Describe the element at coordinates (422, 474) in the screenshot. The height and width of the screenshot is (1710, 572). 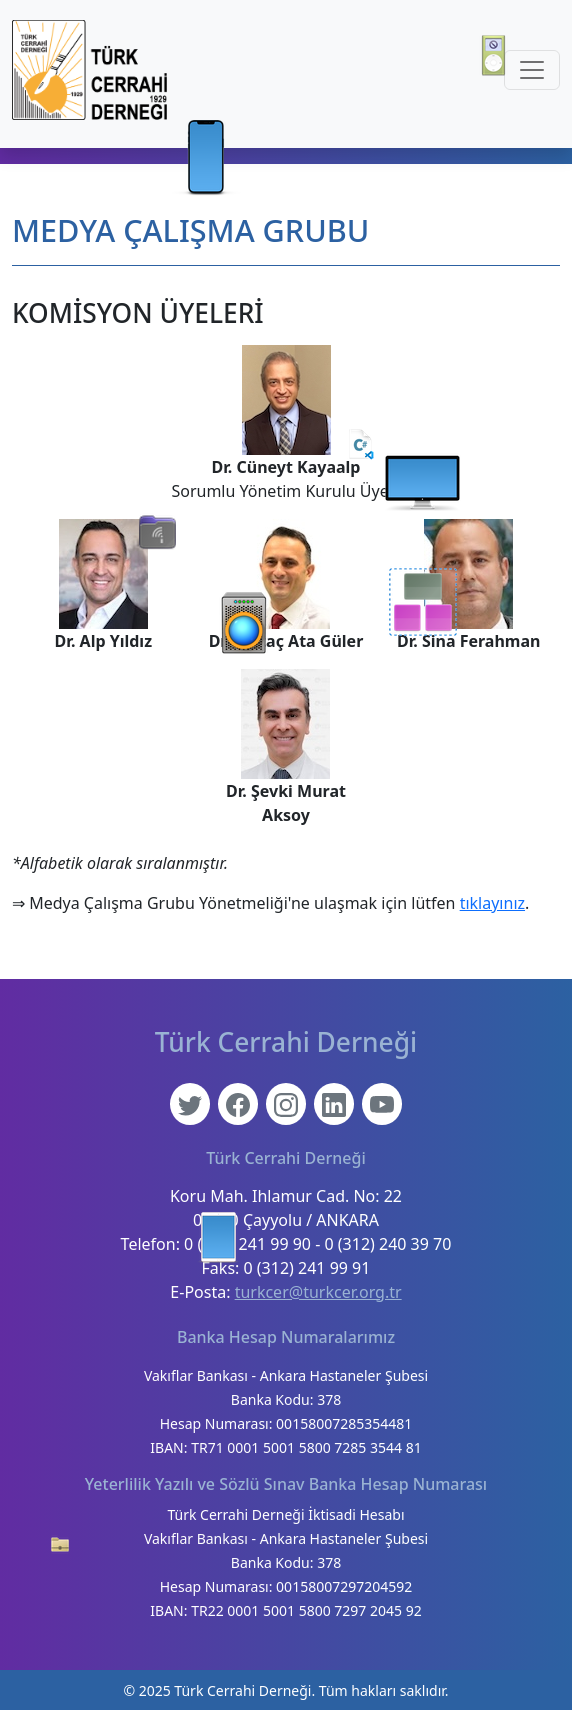
I see `connect to an external display` at that location.